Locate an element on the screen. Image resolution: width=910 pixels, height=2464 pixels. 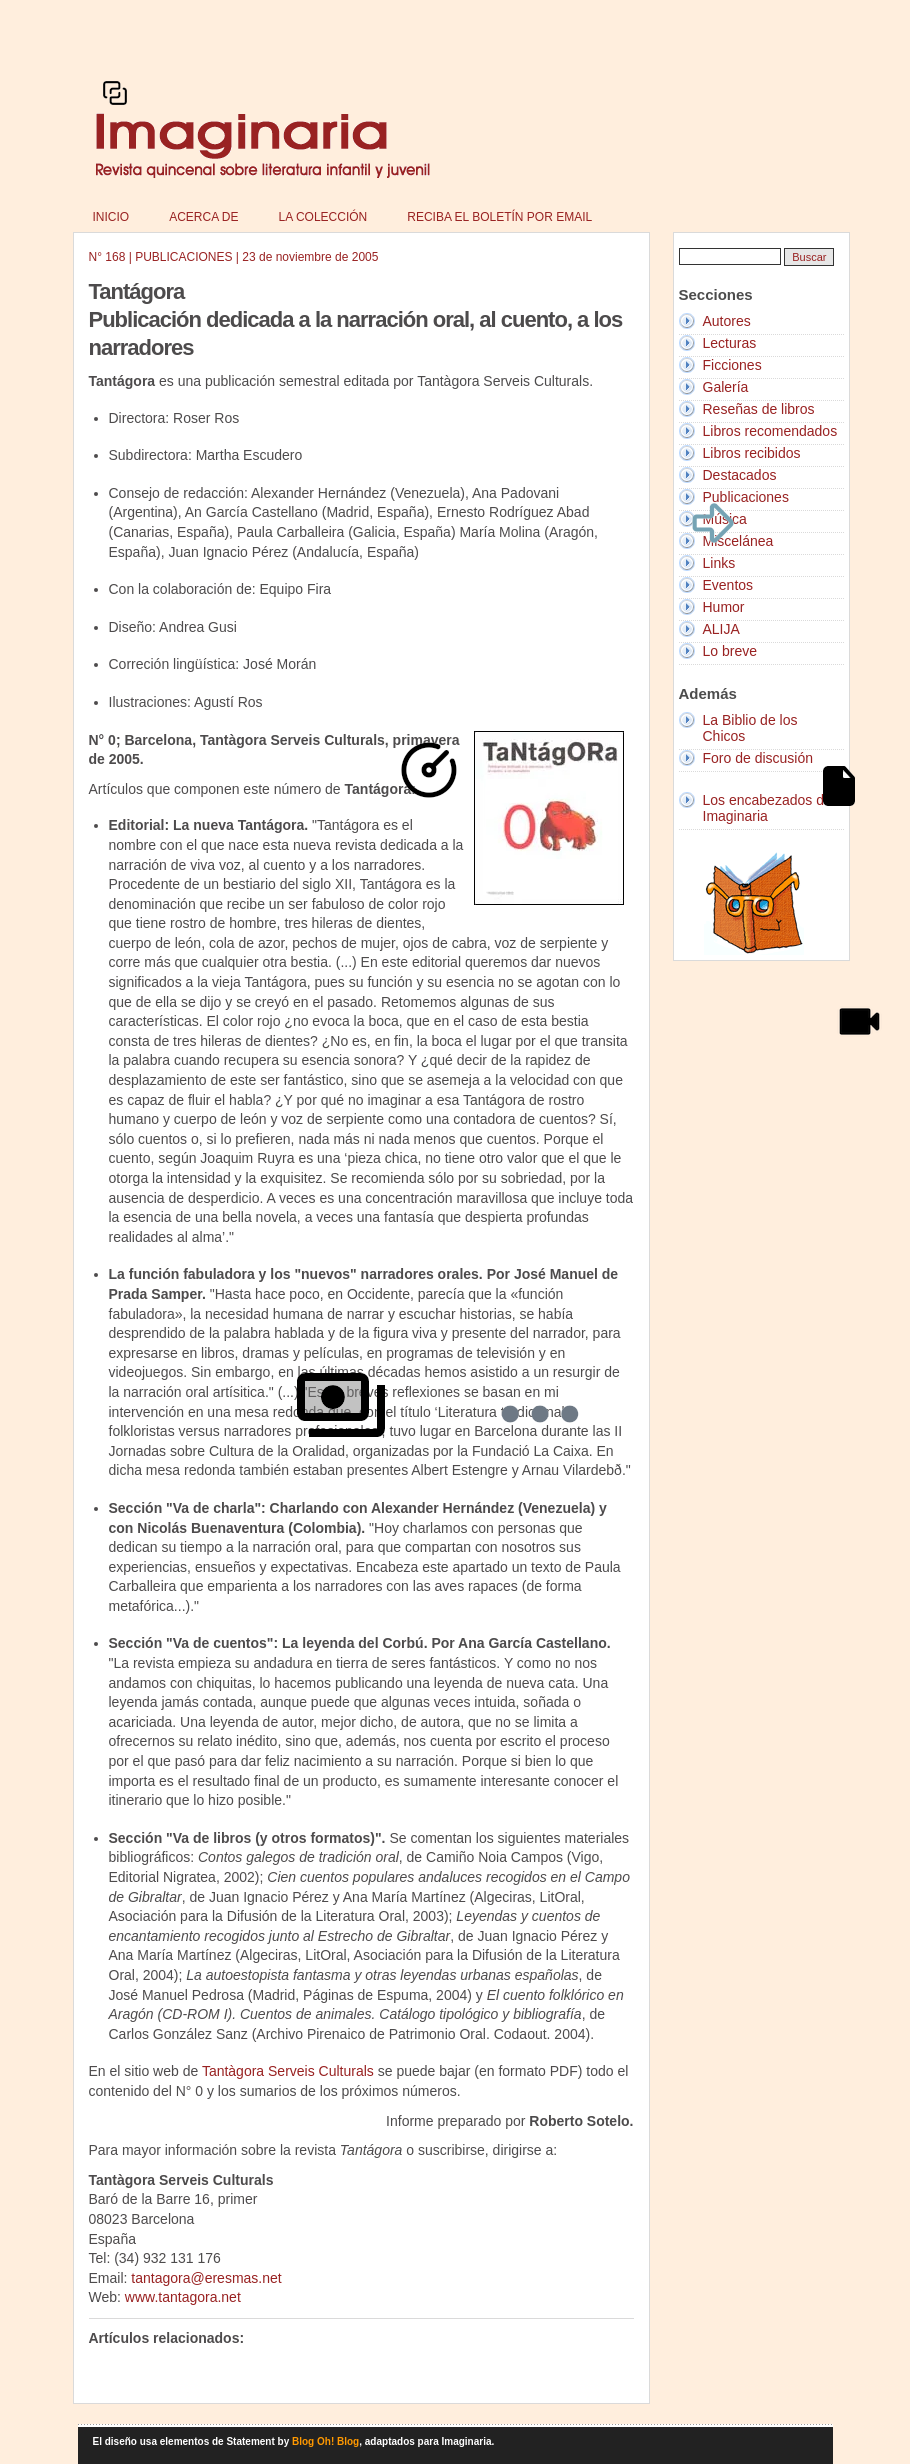
navigate to the next item or step is located at coordinates (712, 523).